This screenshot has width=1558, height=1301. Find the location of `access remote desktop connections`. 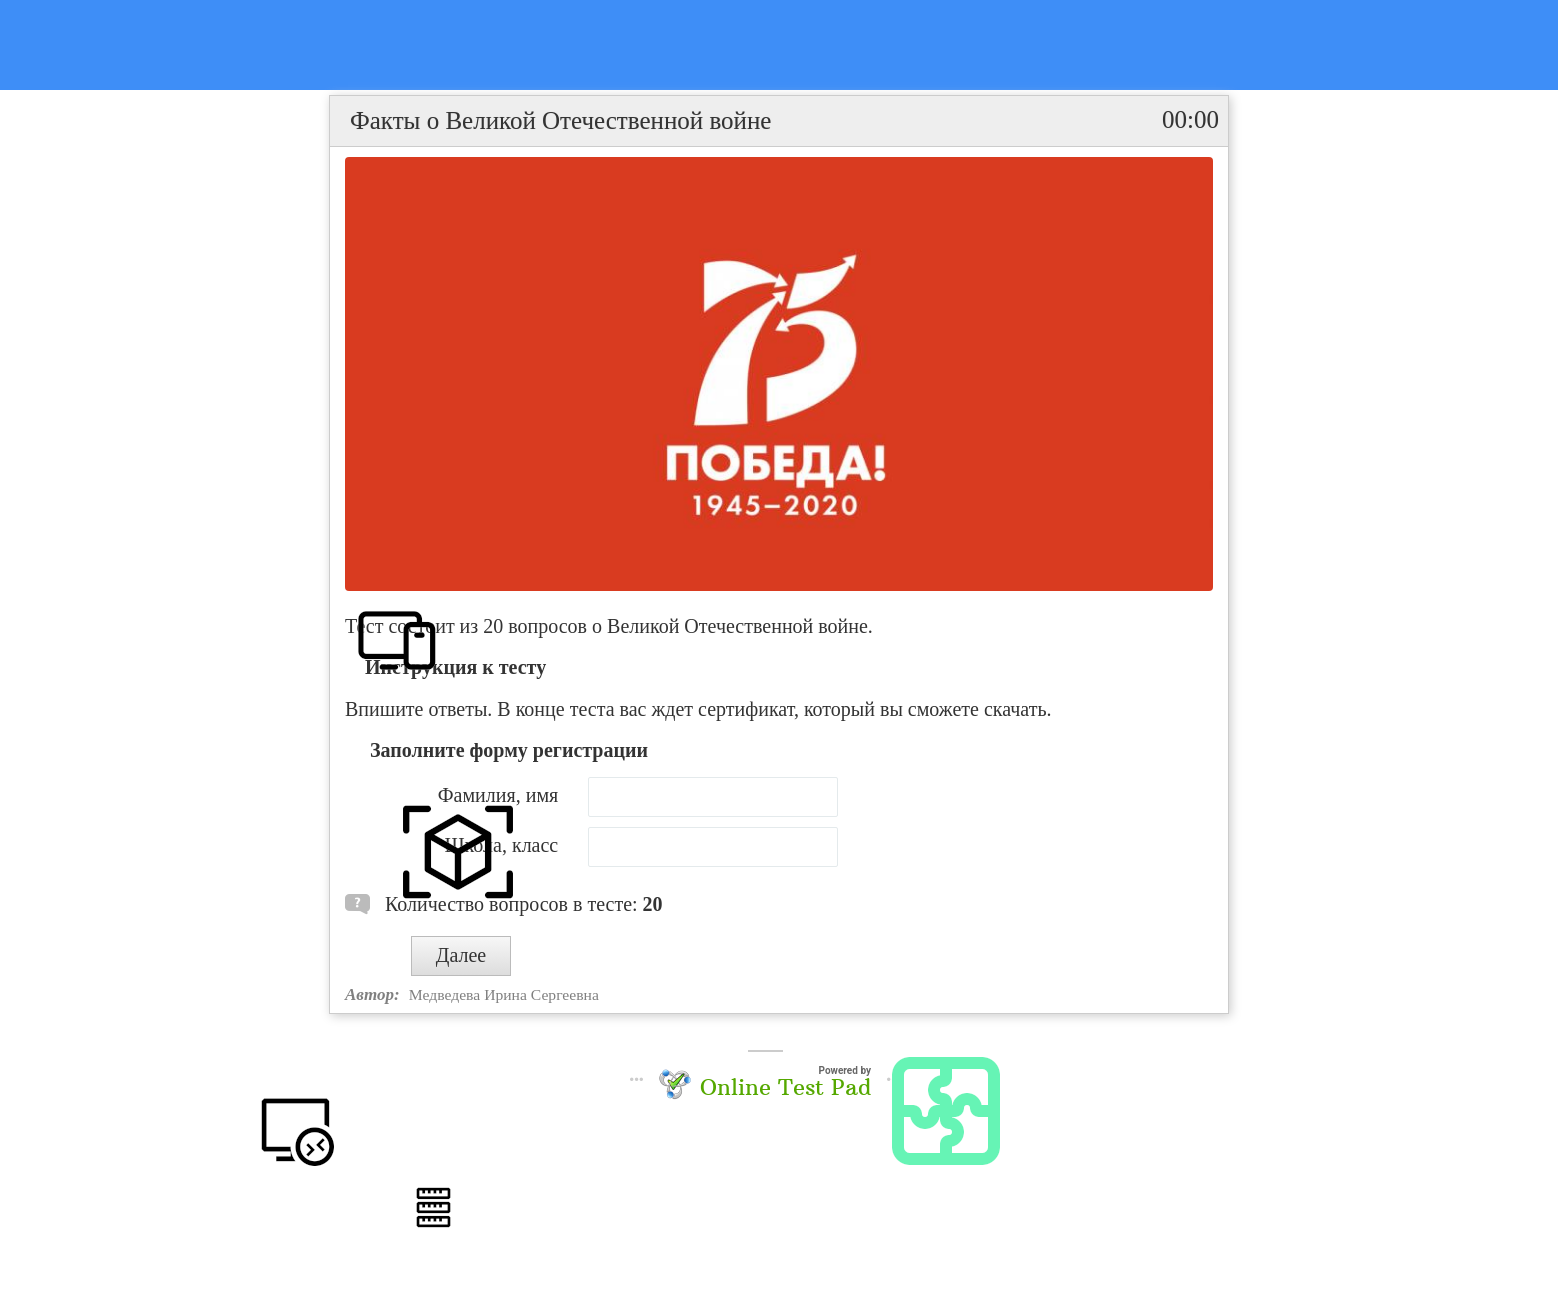

access remote desktop connections is located at coordinates (297, 1129).